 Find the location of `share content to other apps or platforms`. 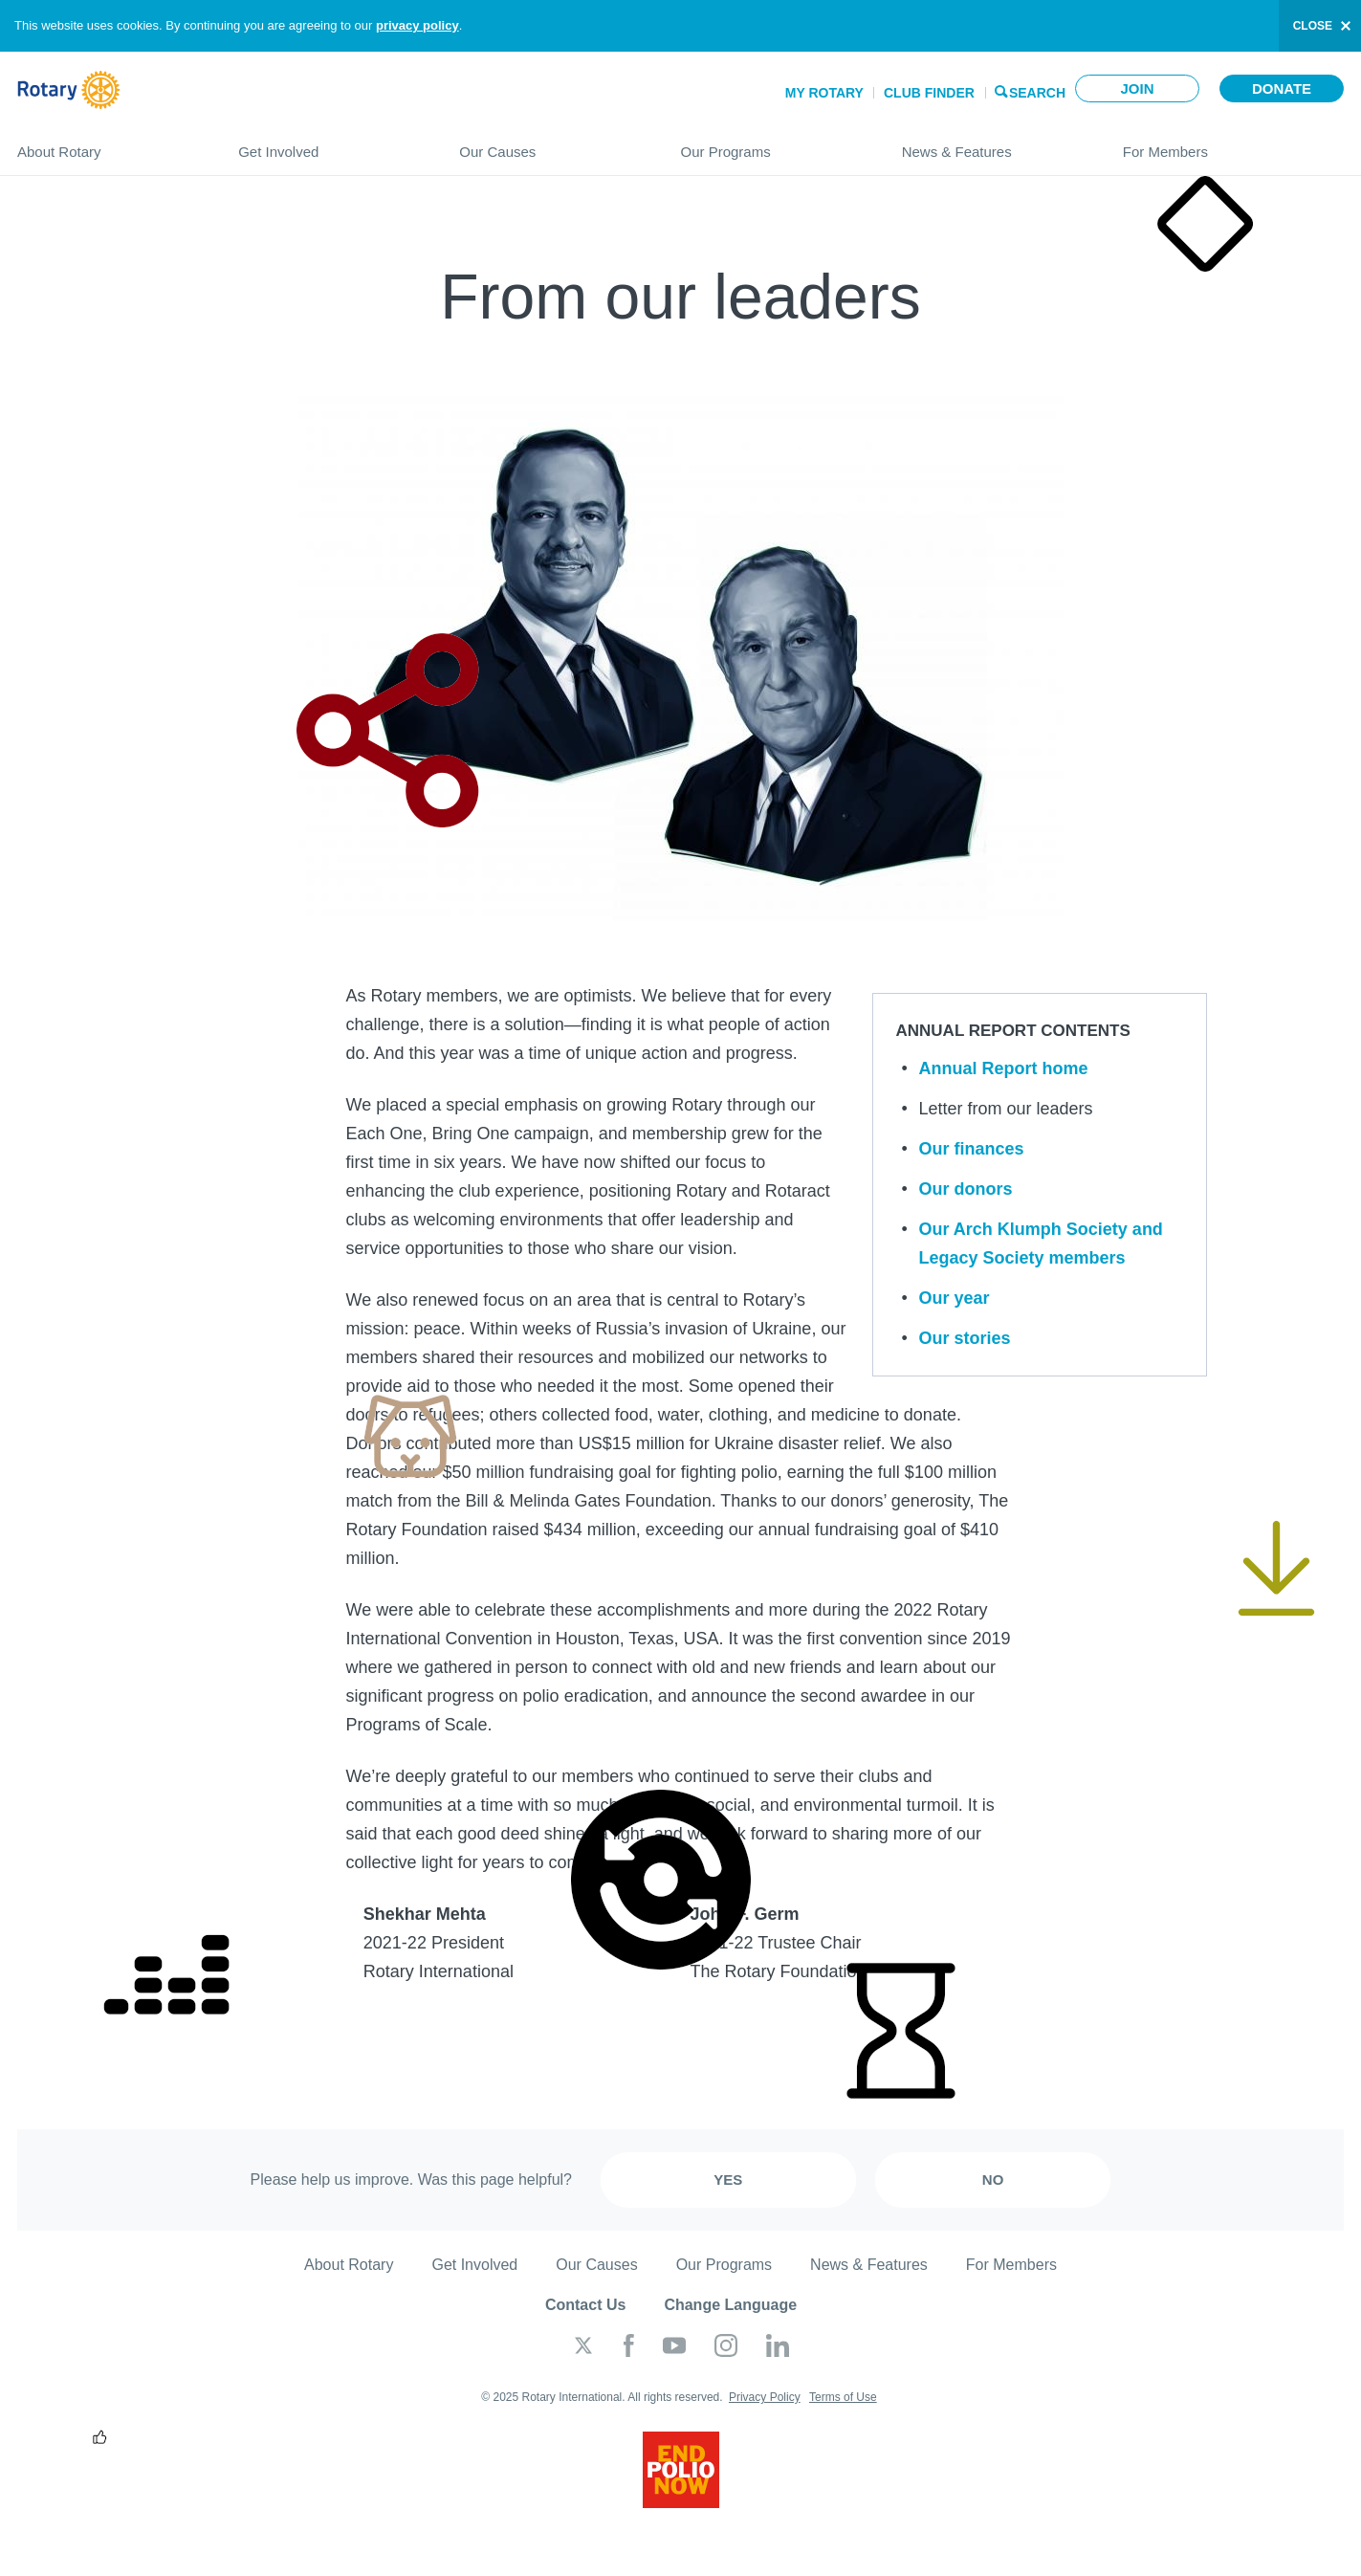

share content to other apps or platforms is located at coordinates (393, 730).